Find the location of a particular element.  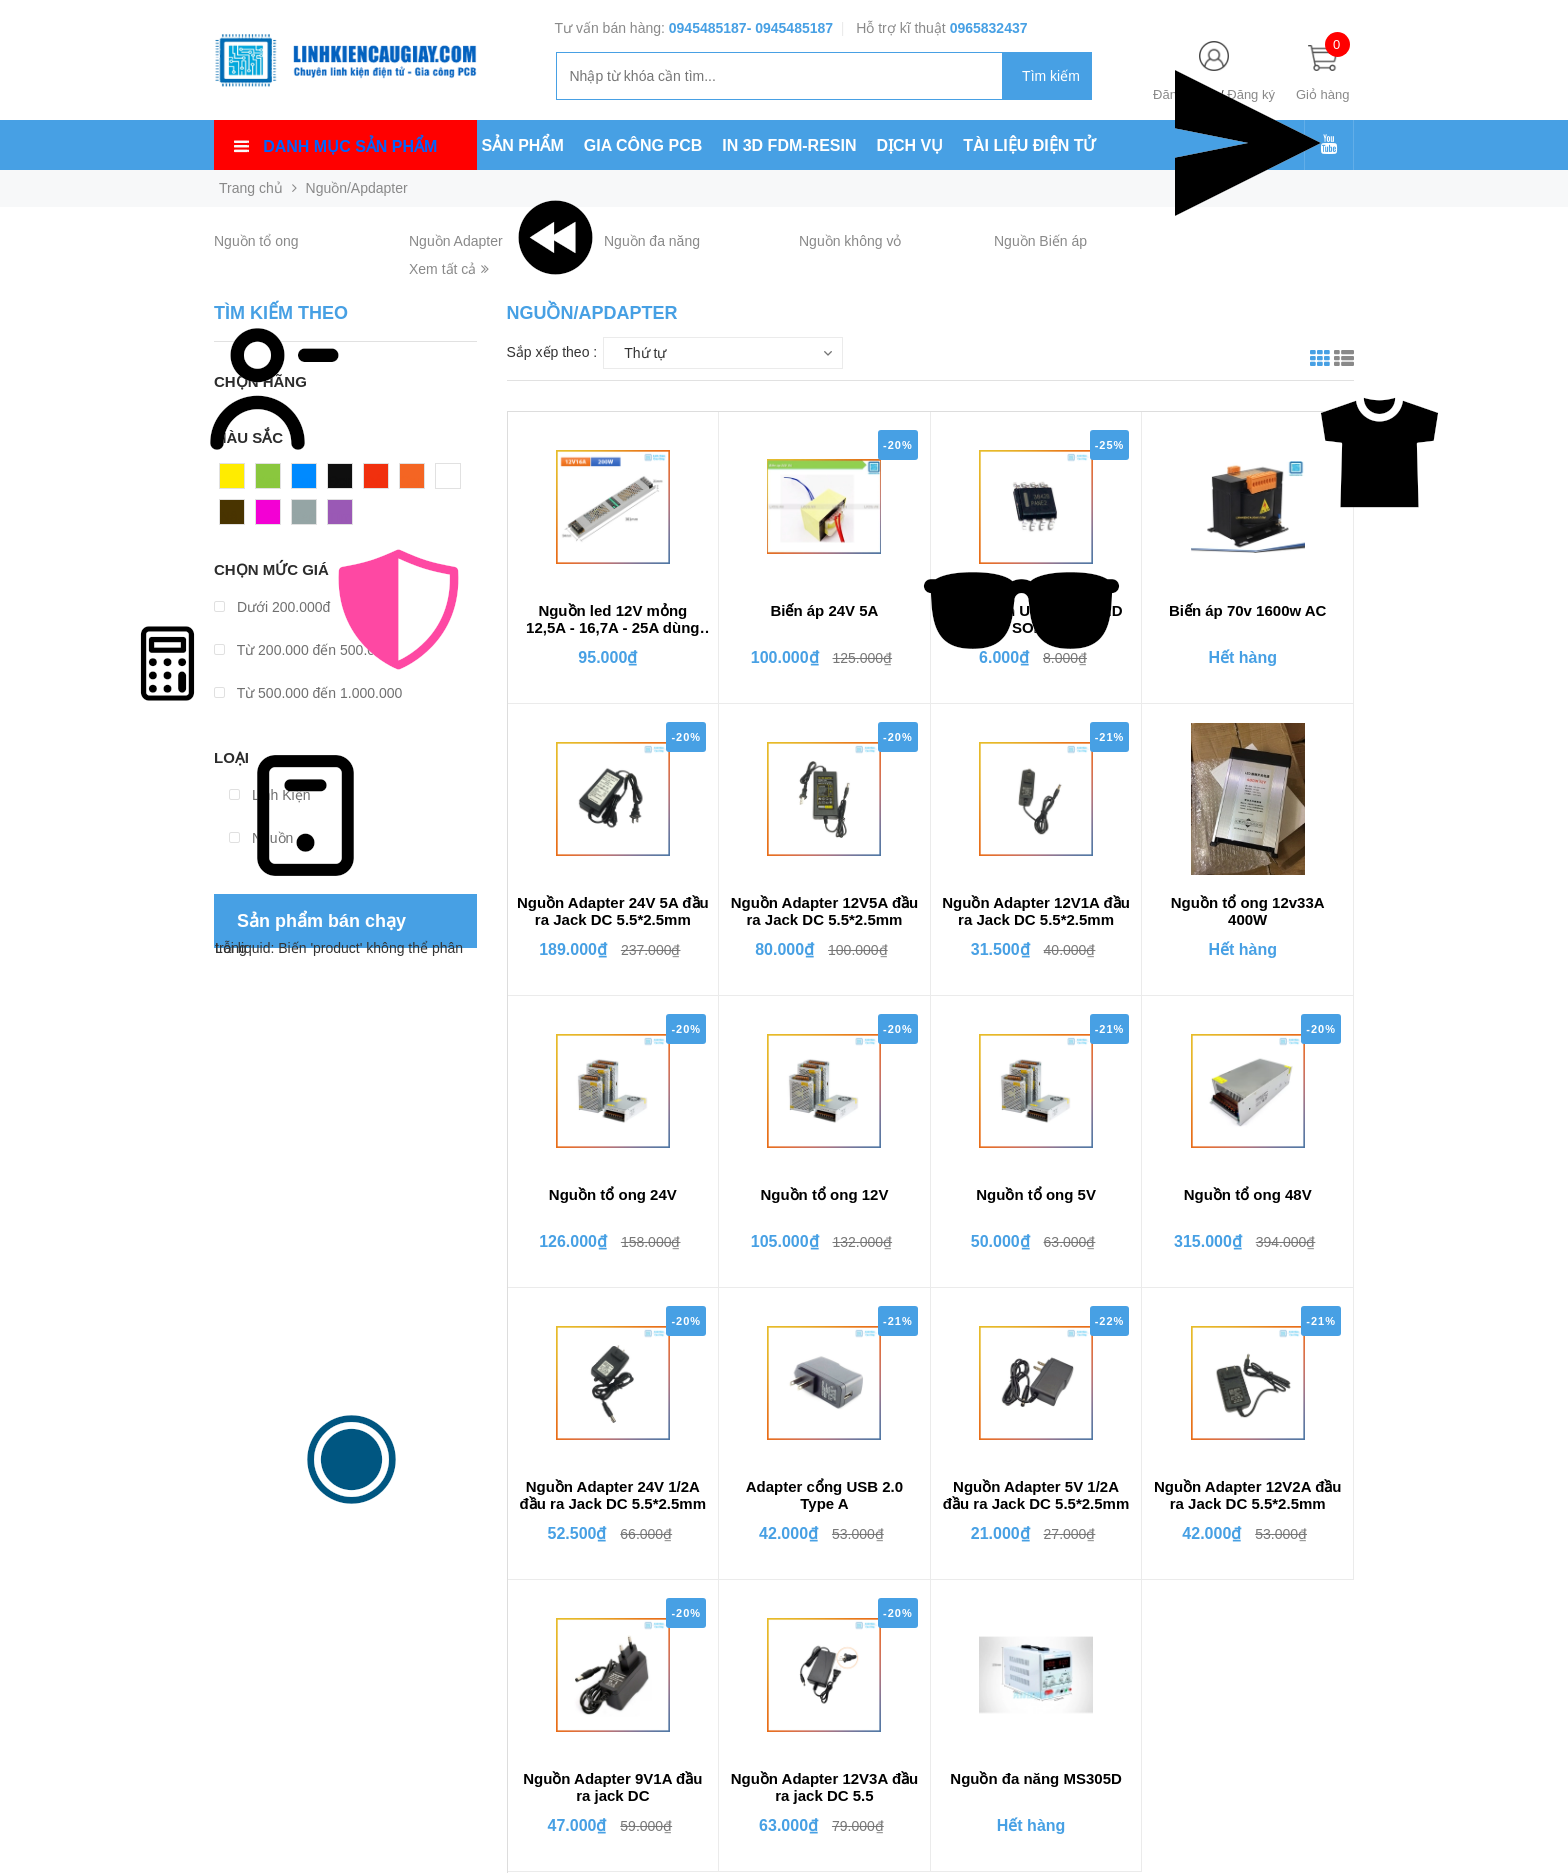

send a message or submit content is located at coordinates (1248, 143).